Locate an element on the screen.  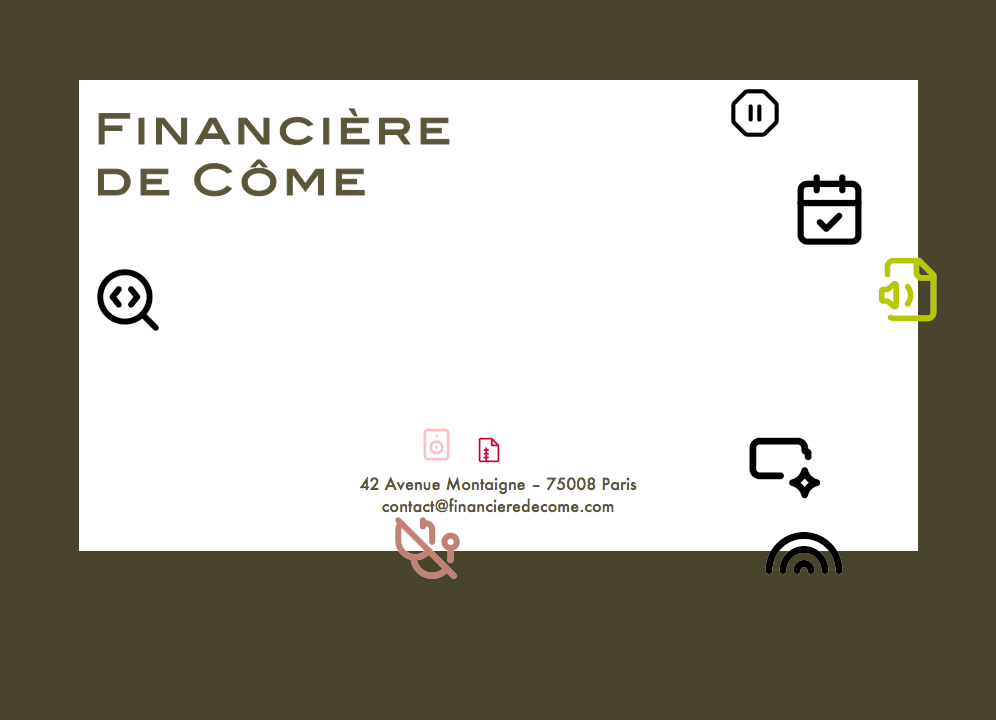
access compressed or archived files is located at coordinates (489, 450).